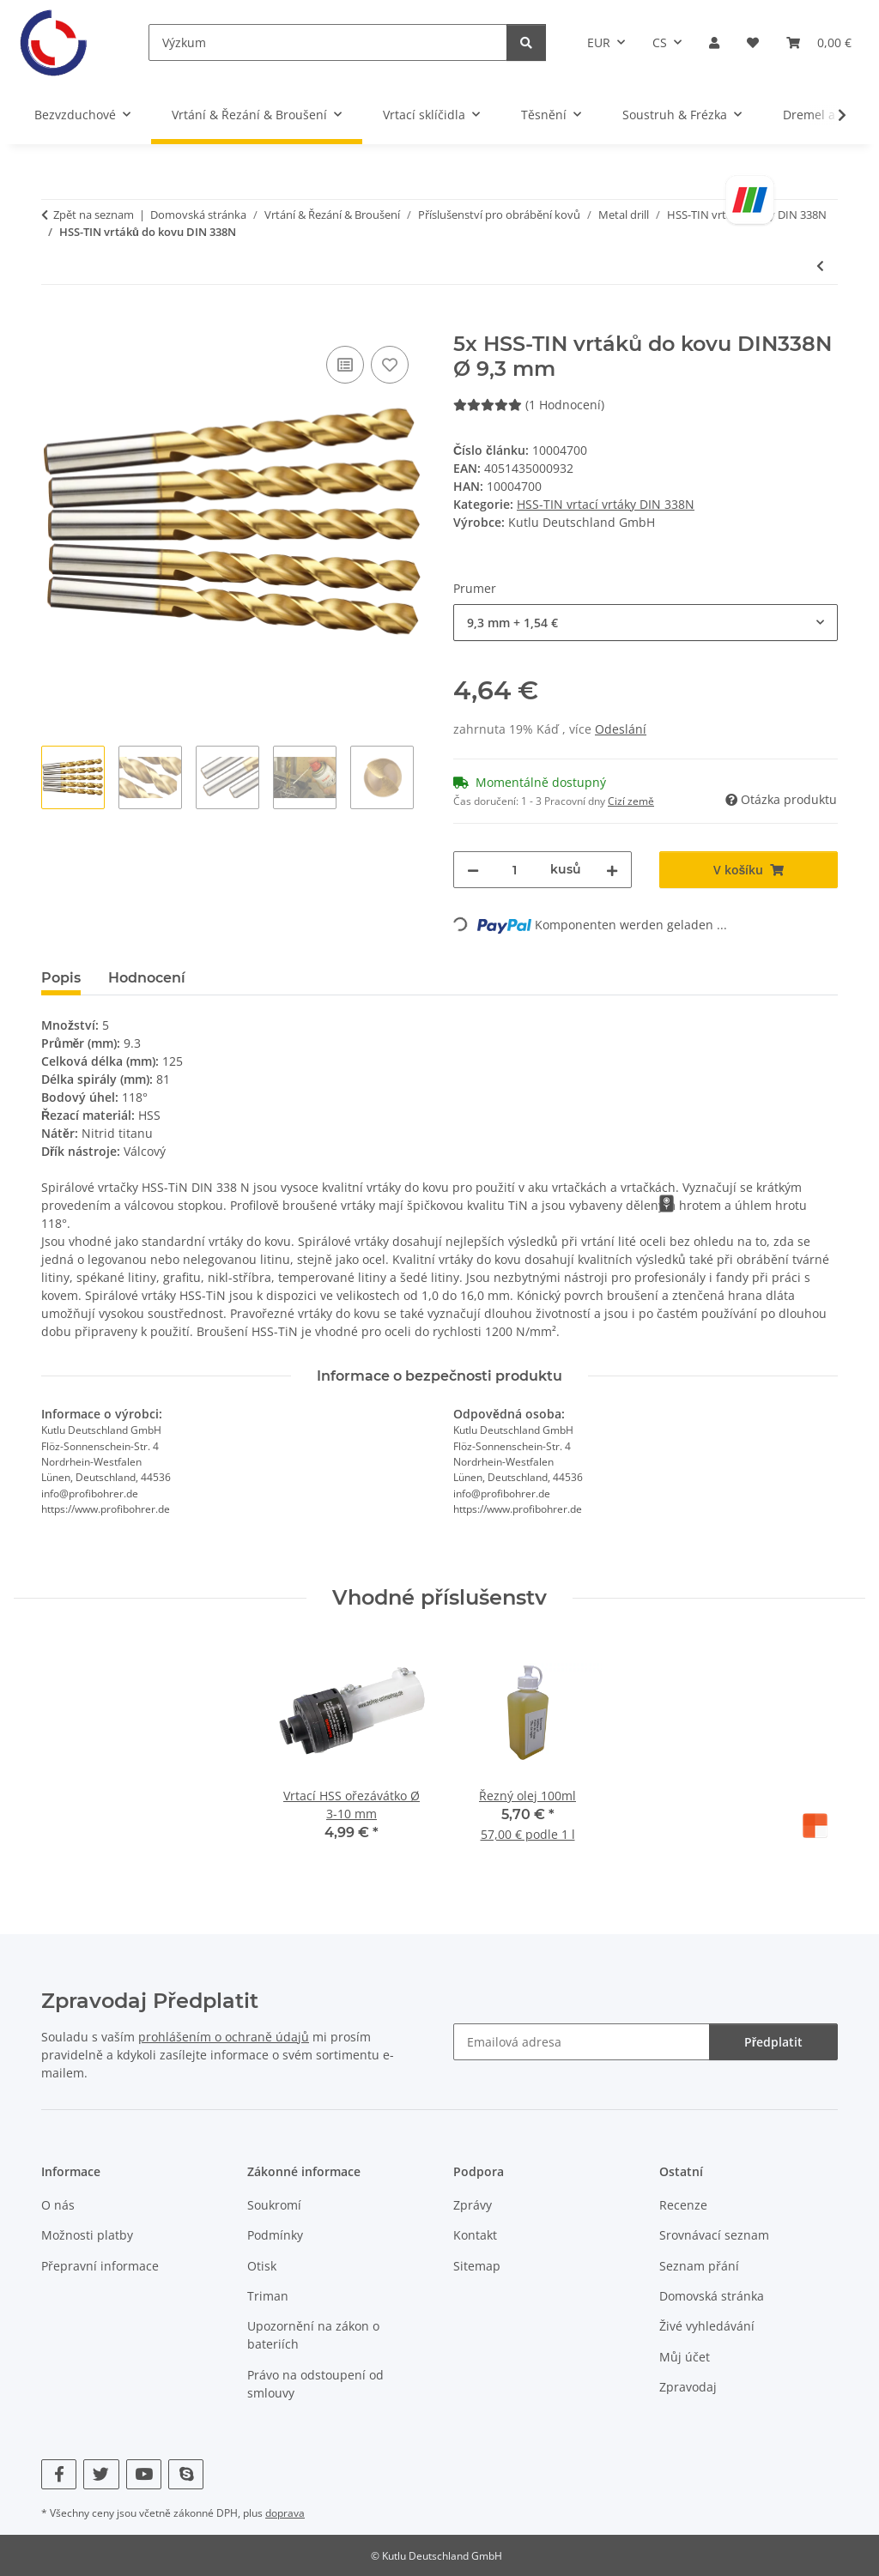 The width and height of the screenshot is (879, 2576). I want to click on switch to the bottom-right workspace, so click(815, 1825).